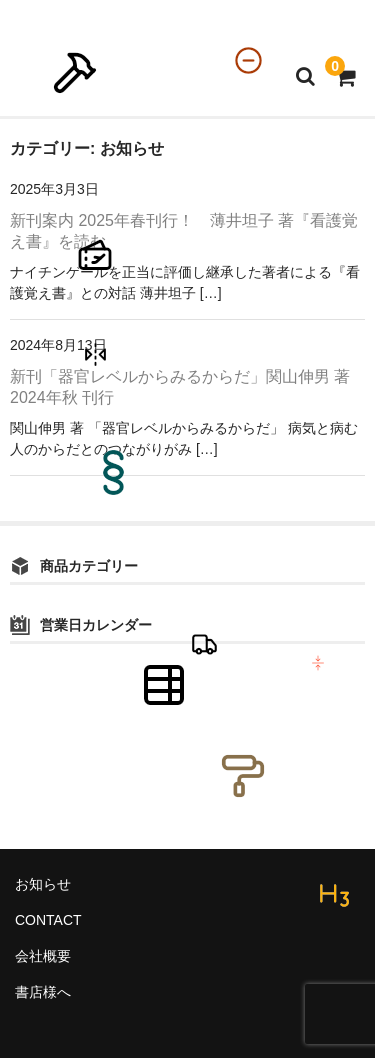 The height and width of the screenshot is (1058, 375). What do you see at coordinates (75, 72) in the screenshot?
I see `access tools or settings` at bounding box center [75, 72].